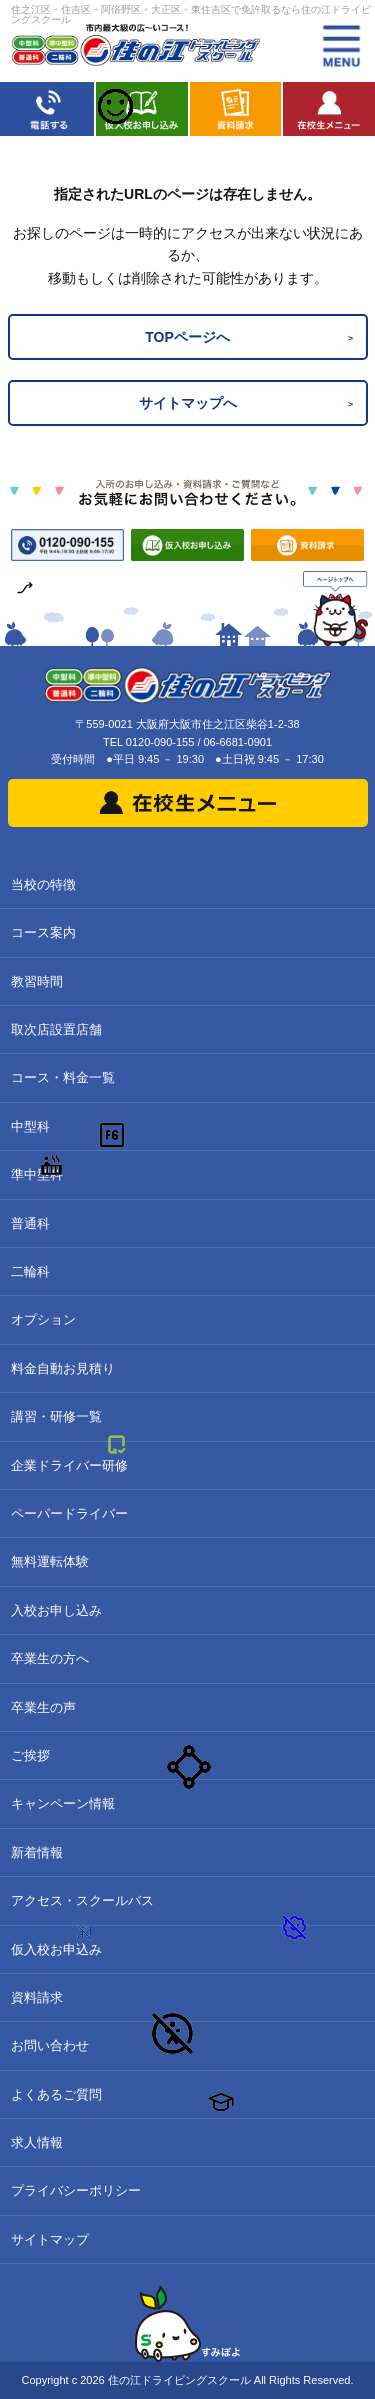  What do you see at coordinates (294, 1927) in the screenshot?
I see `discount or promotion unavailable` at bounding box center [294, 1927].